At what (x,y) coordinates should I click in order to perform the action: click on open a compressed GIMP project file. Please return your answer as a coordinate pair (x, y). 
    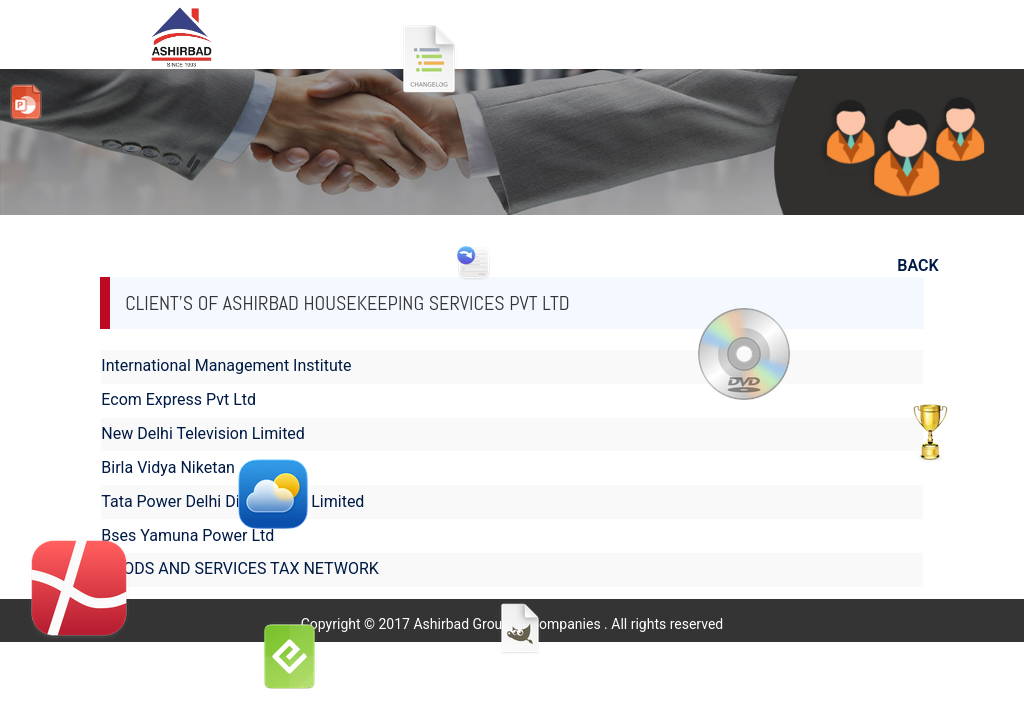
    Looking at the image, I should click on (520, 629).